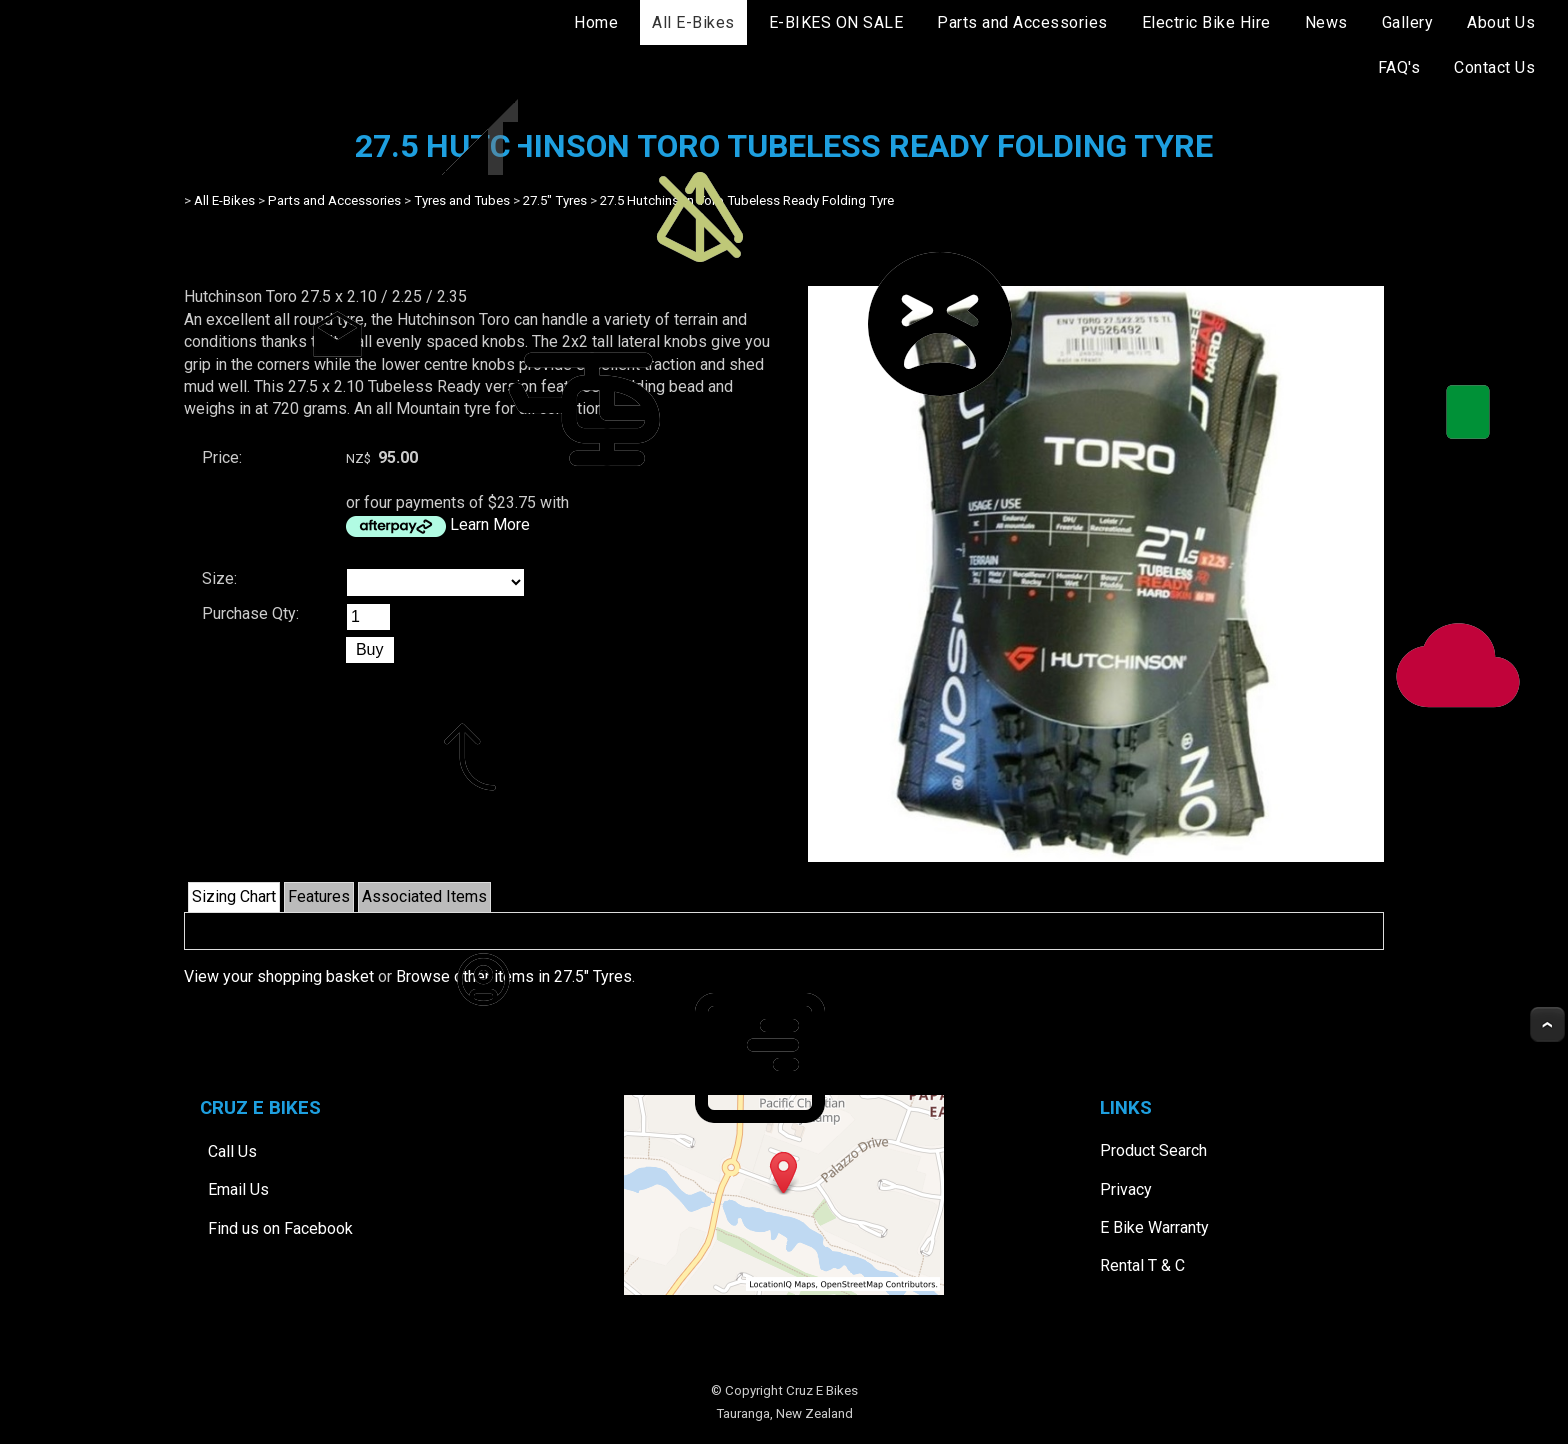 The height and width of the screenshot is (1444, 1568). Describe the element at coordinates (940, 324) in the screenshot. I see `indicates user fatigue or exhaustion status` at that location.